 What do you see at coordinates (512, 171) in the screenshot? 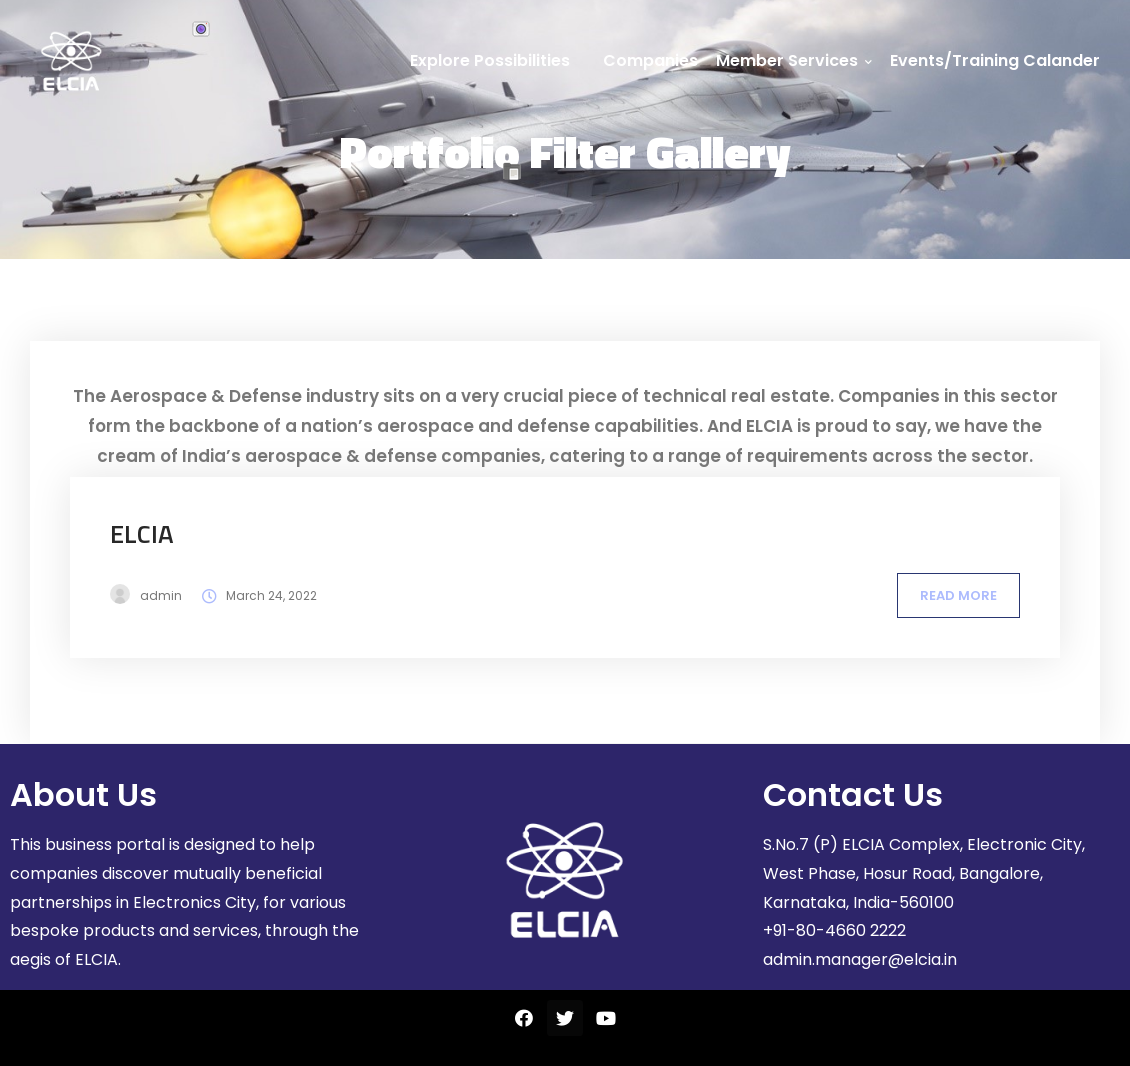
I see `open a file or document` at bounding box center [512, 171].